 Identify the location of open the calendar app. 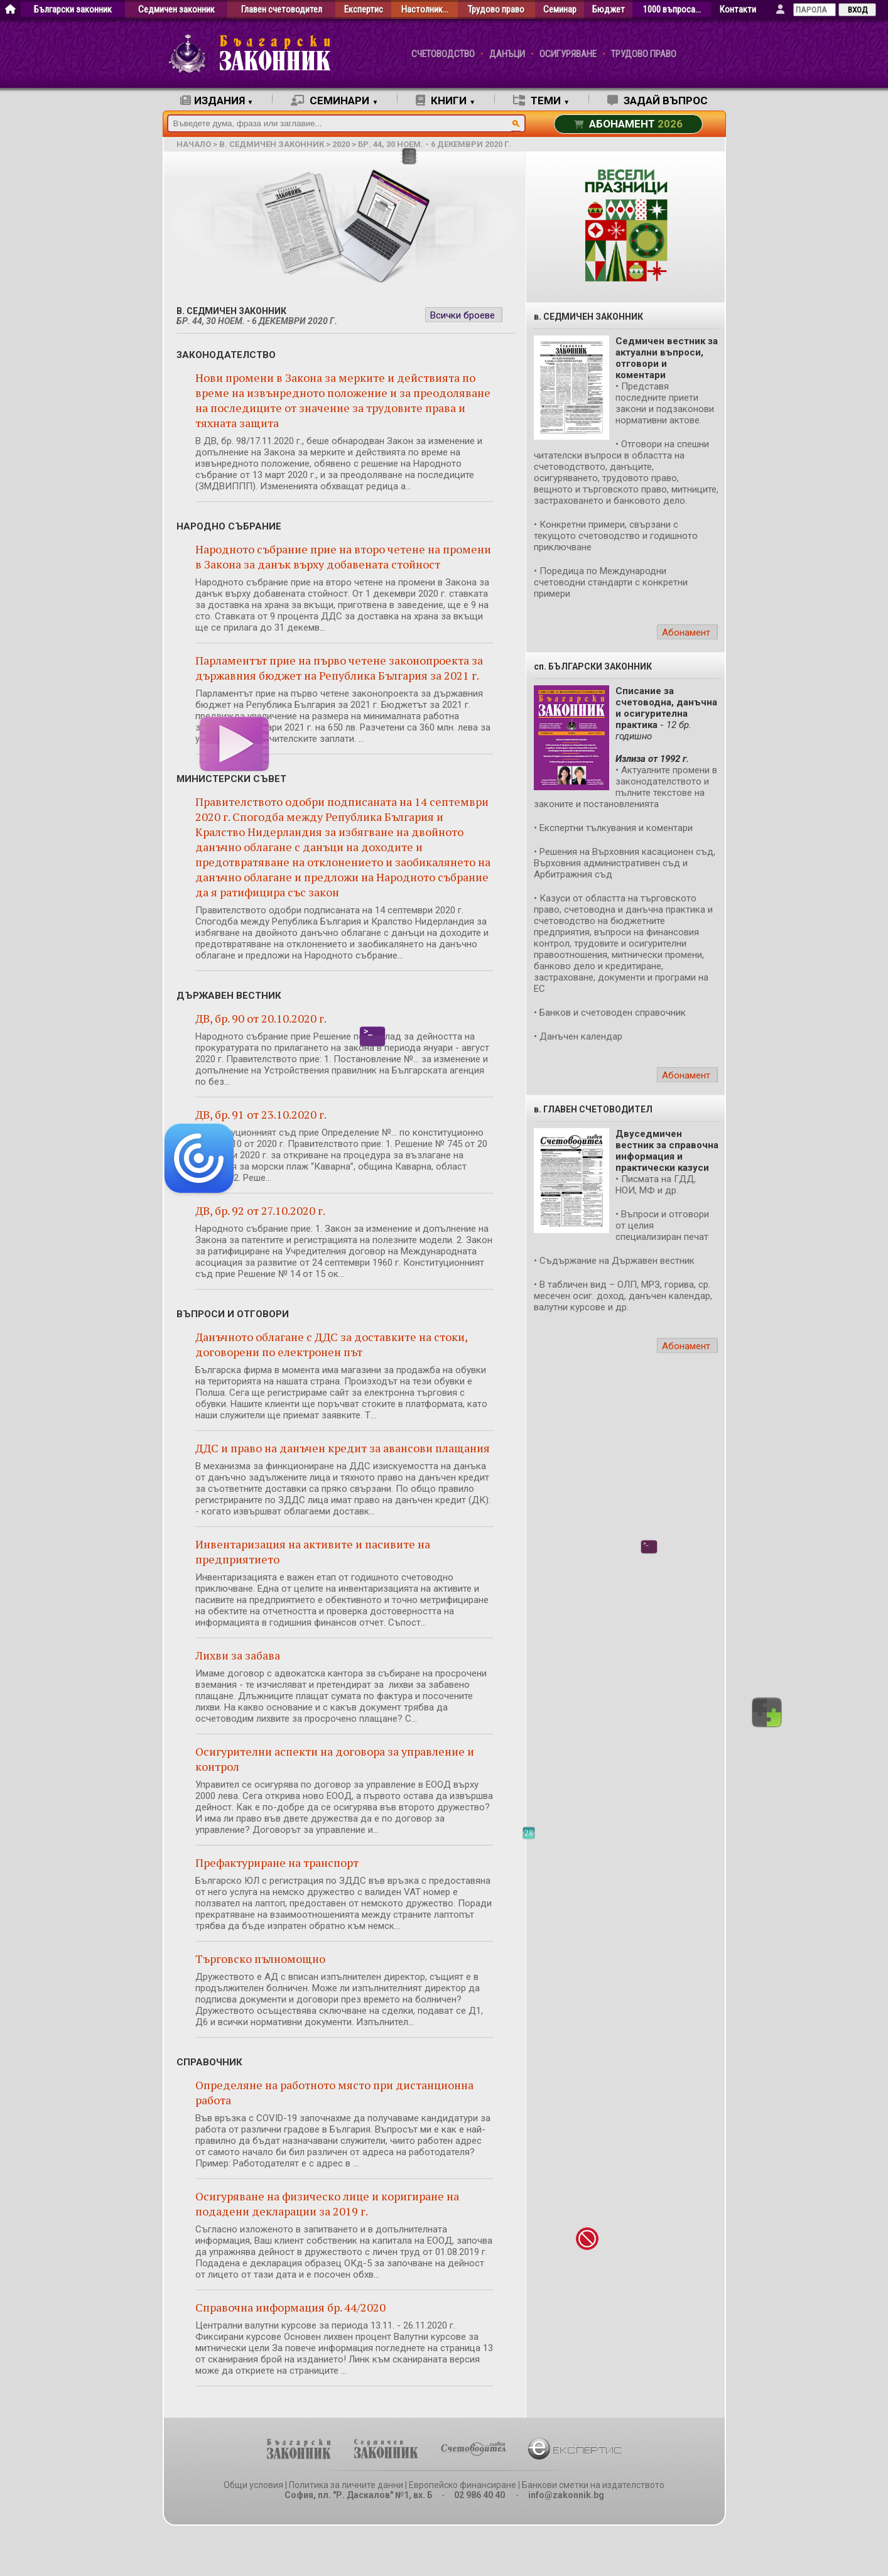
(529, 1833).